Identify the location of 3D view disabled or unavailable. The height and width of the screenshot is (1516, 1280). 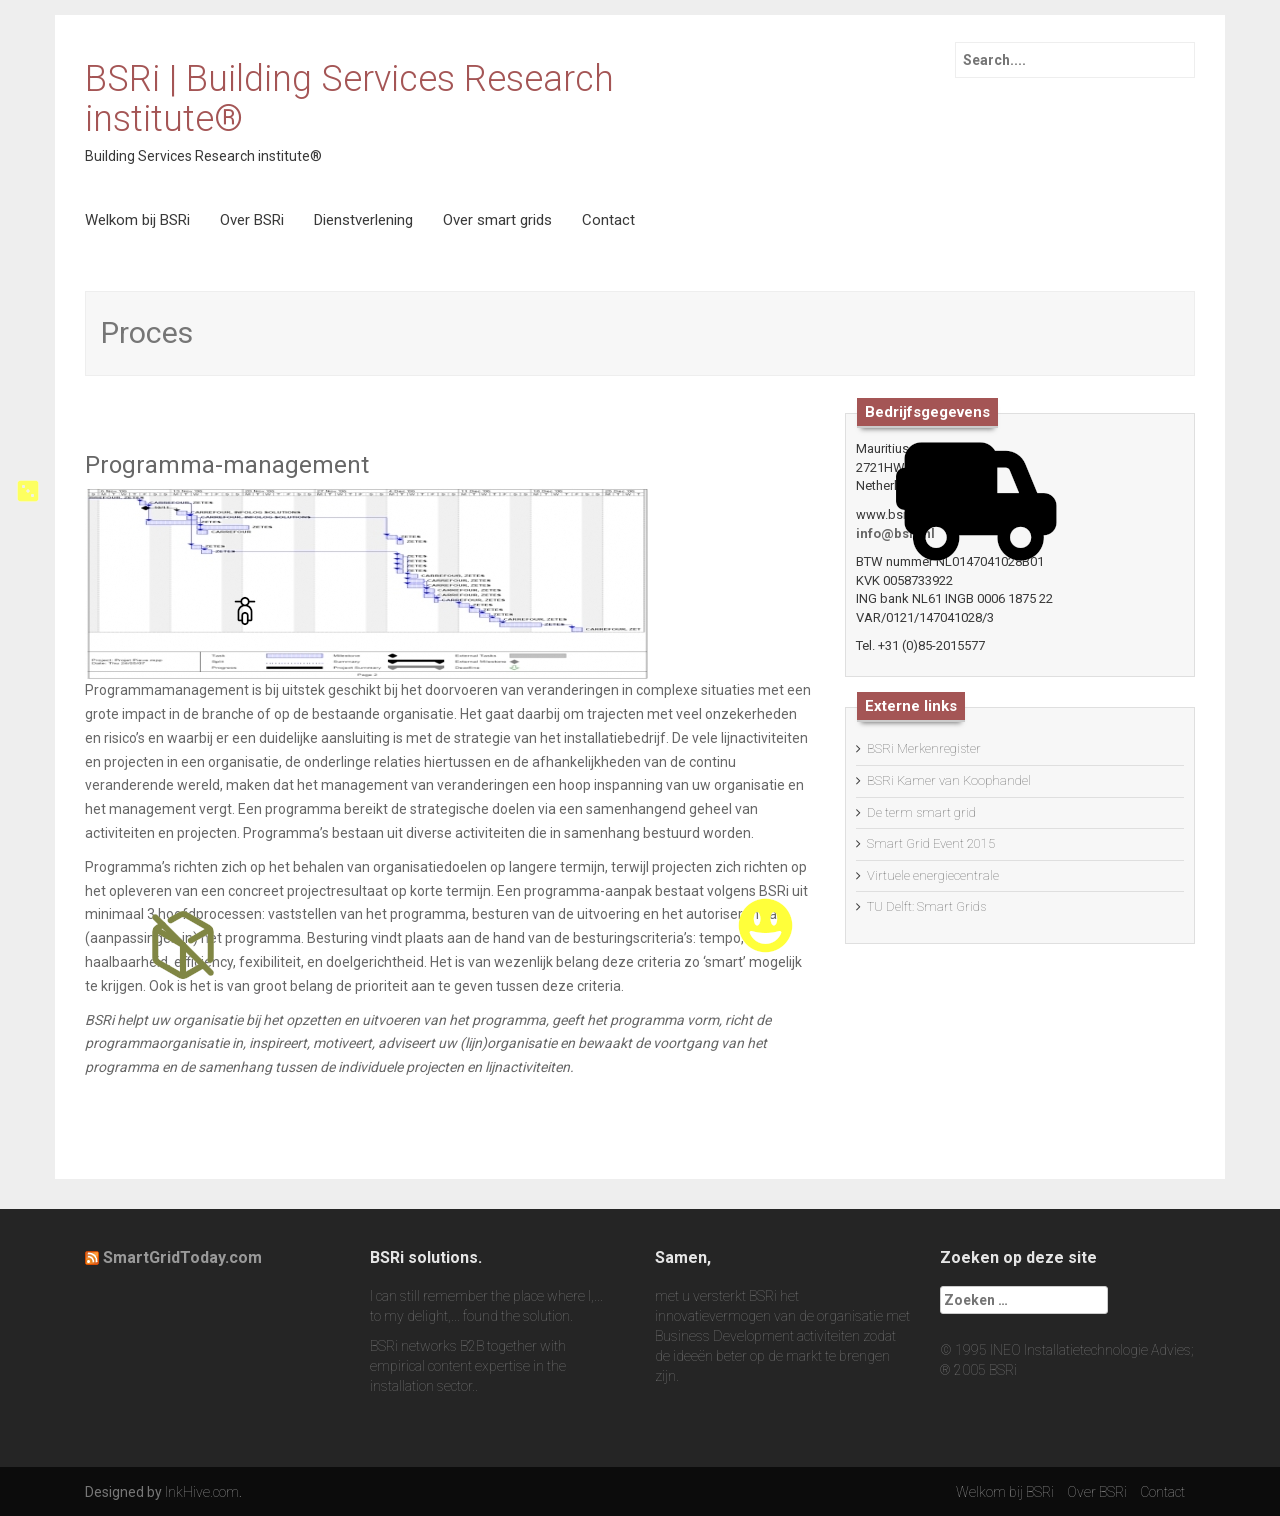
(183, 945).